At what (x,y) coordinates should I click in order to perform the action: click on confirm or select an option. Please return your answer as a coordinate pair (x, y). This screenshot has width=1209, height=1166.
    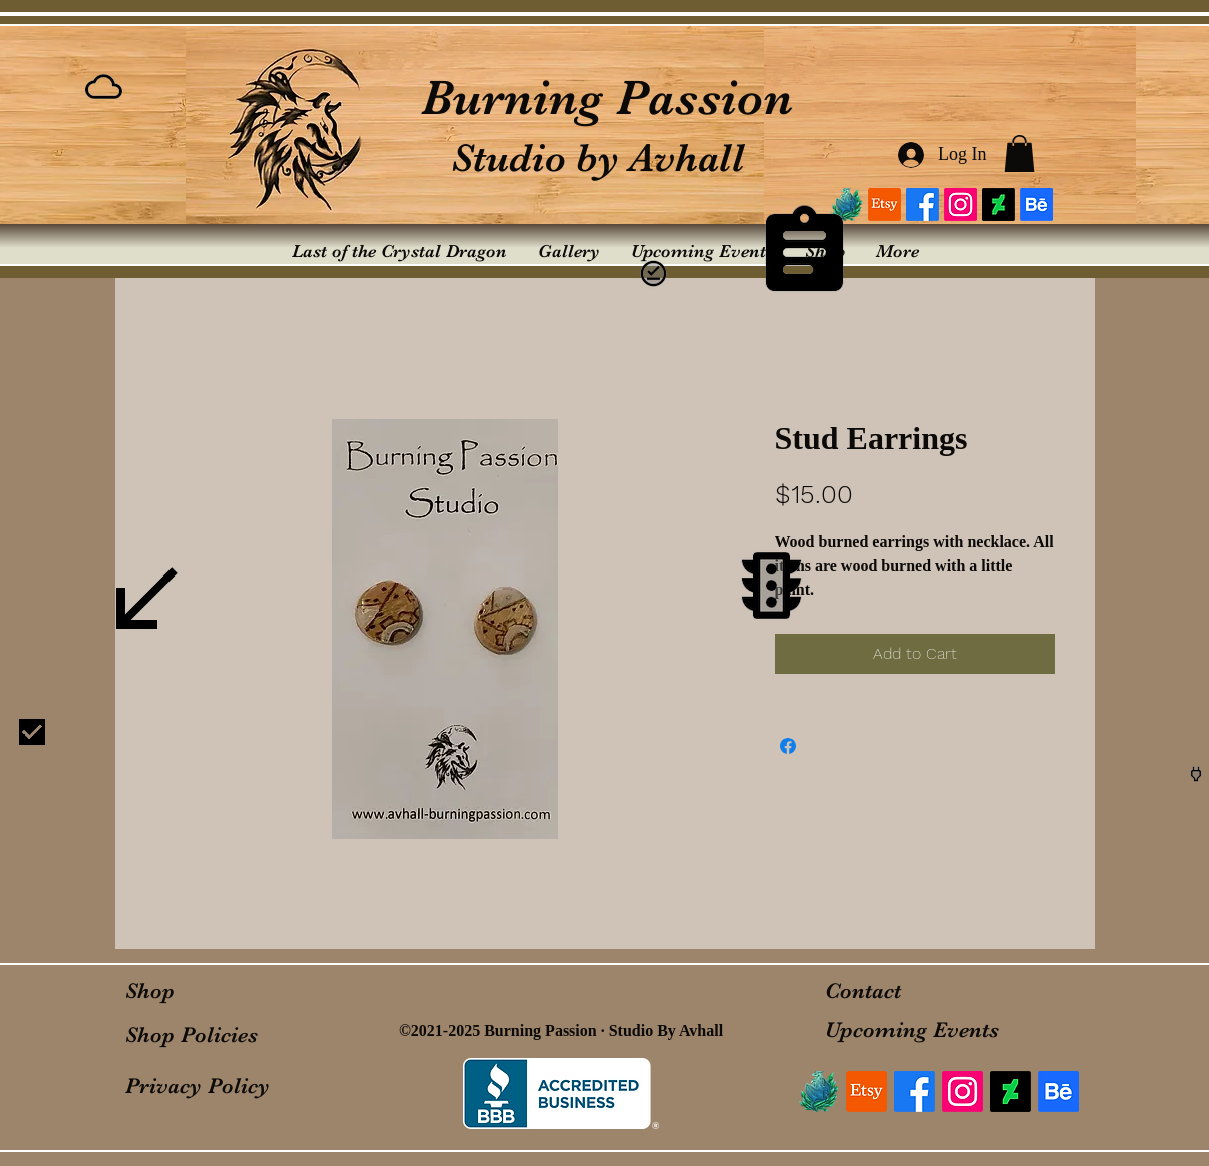
    Looking at the image, I should click on (32, 732).